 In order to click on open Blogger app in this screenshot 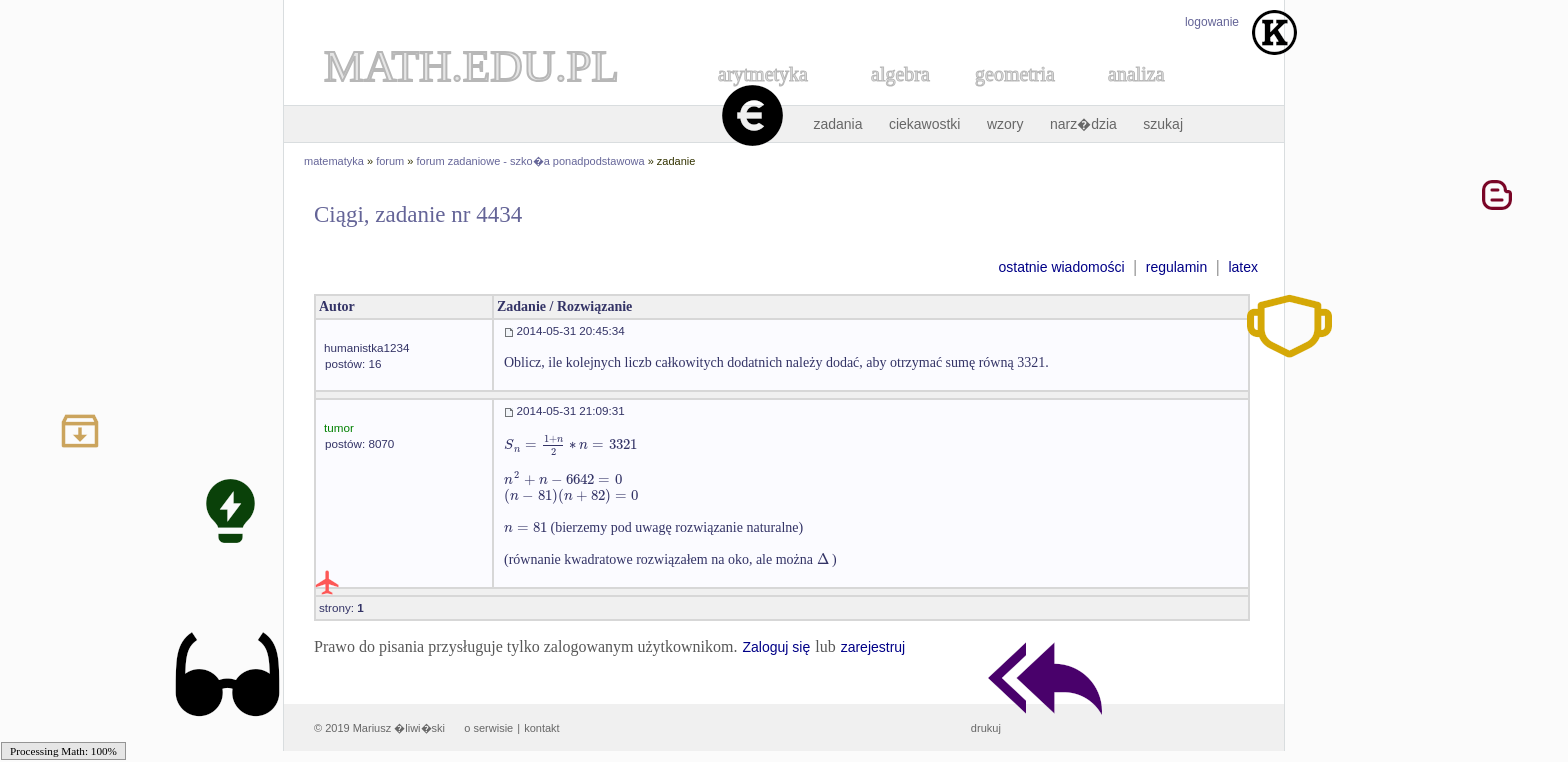, I will do `click(1497, 195)`.